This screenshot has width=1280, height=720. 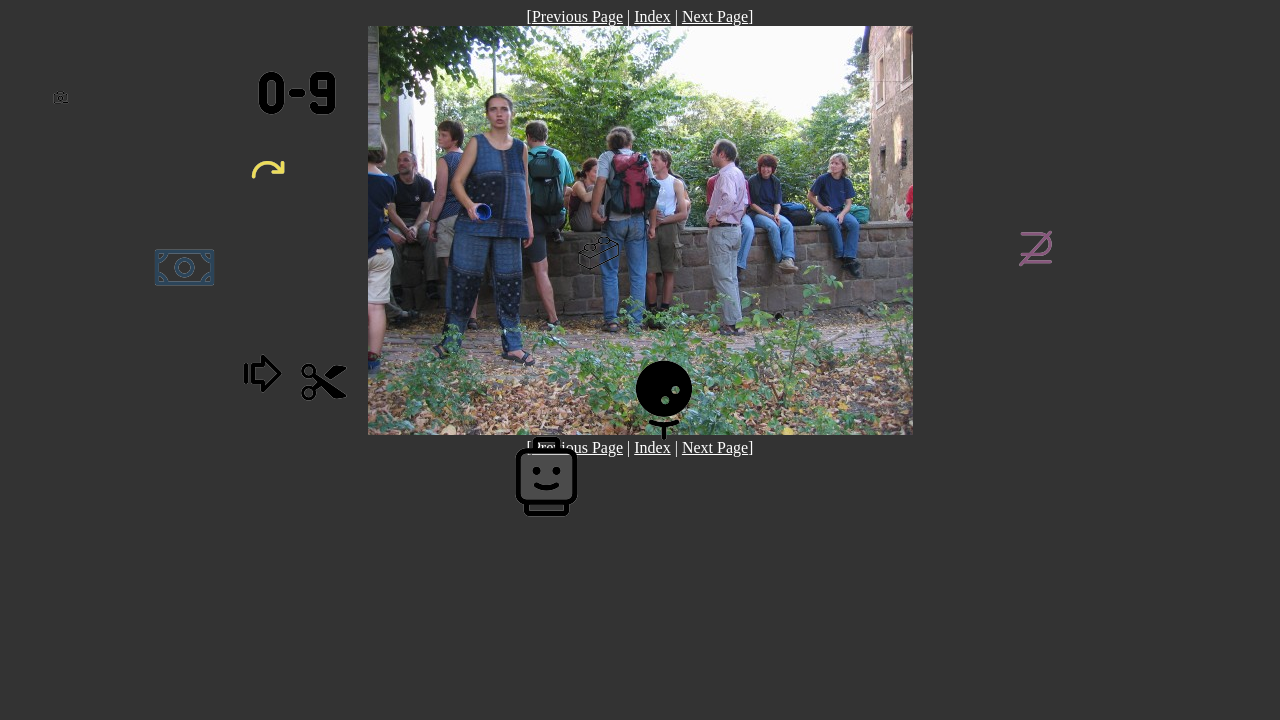 I want to click on redo an action, so click(x=267, y=168).